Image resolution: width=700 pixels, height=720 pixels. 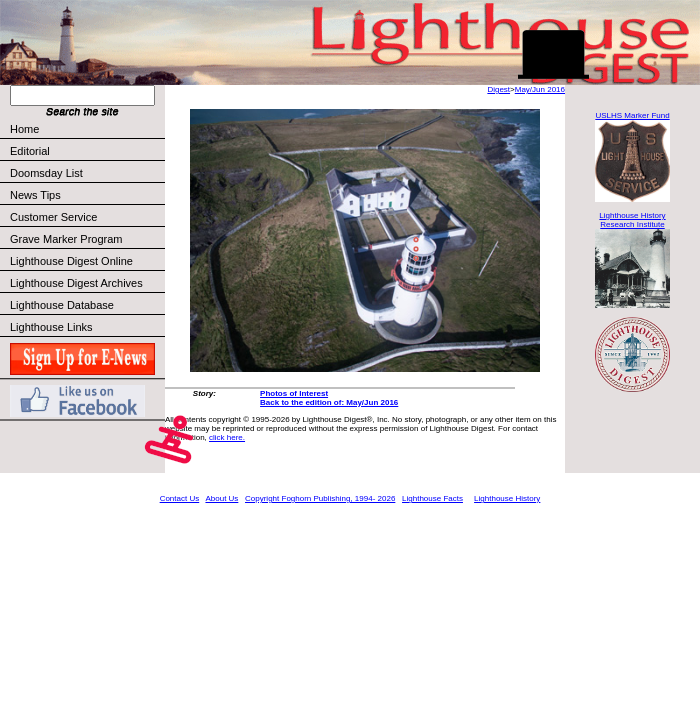 What do you see at coordinates (171, 439) in the screenshot?
I see `access snowboarding or winter sports content` at bounding box center [171, 439].